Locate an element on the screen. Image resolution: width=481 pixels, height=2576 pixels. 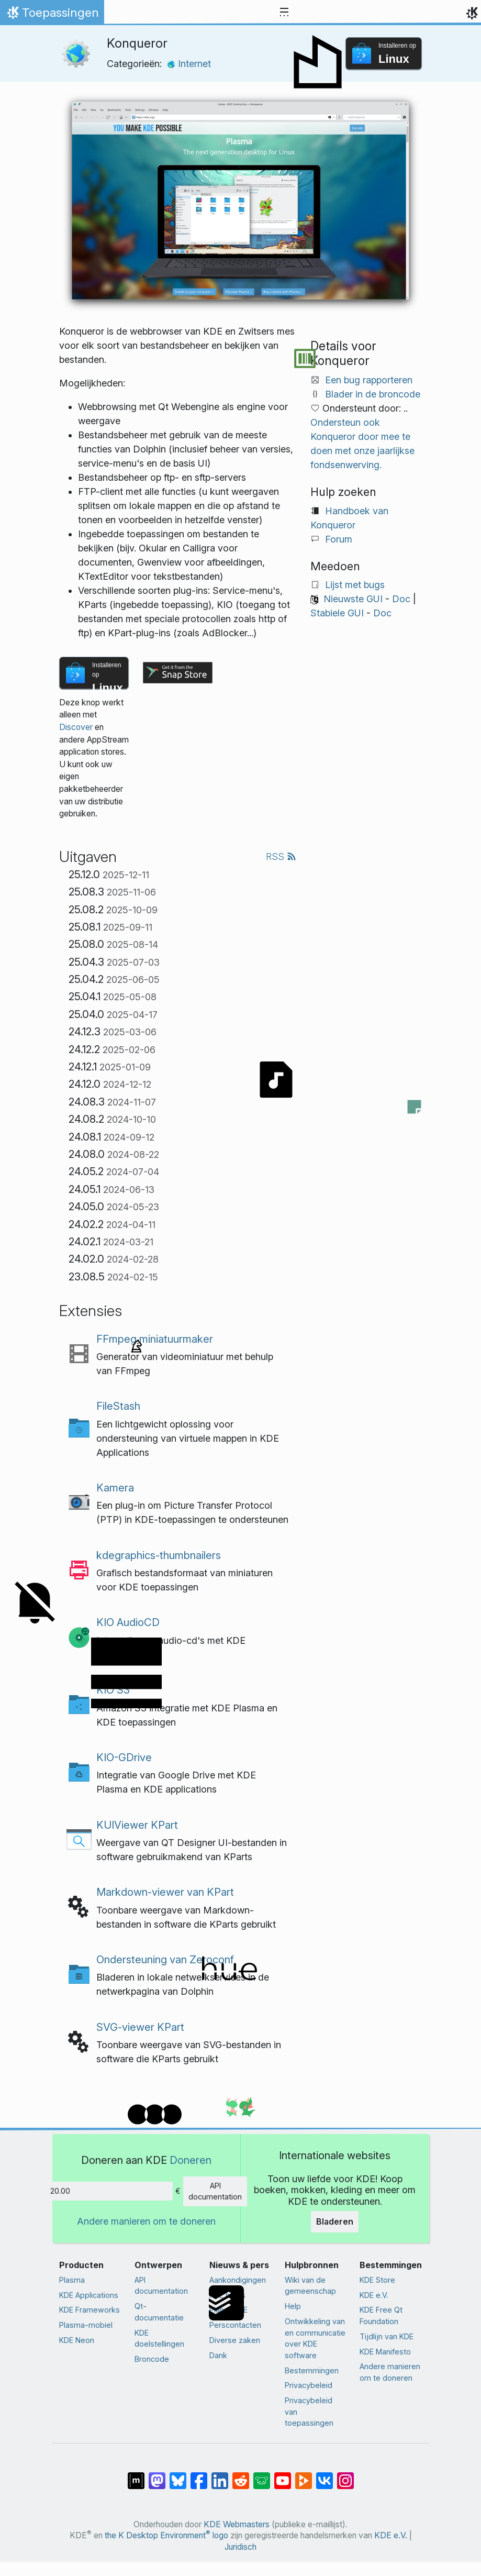
scan a barcode is located at coordinates (305, 358).